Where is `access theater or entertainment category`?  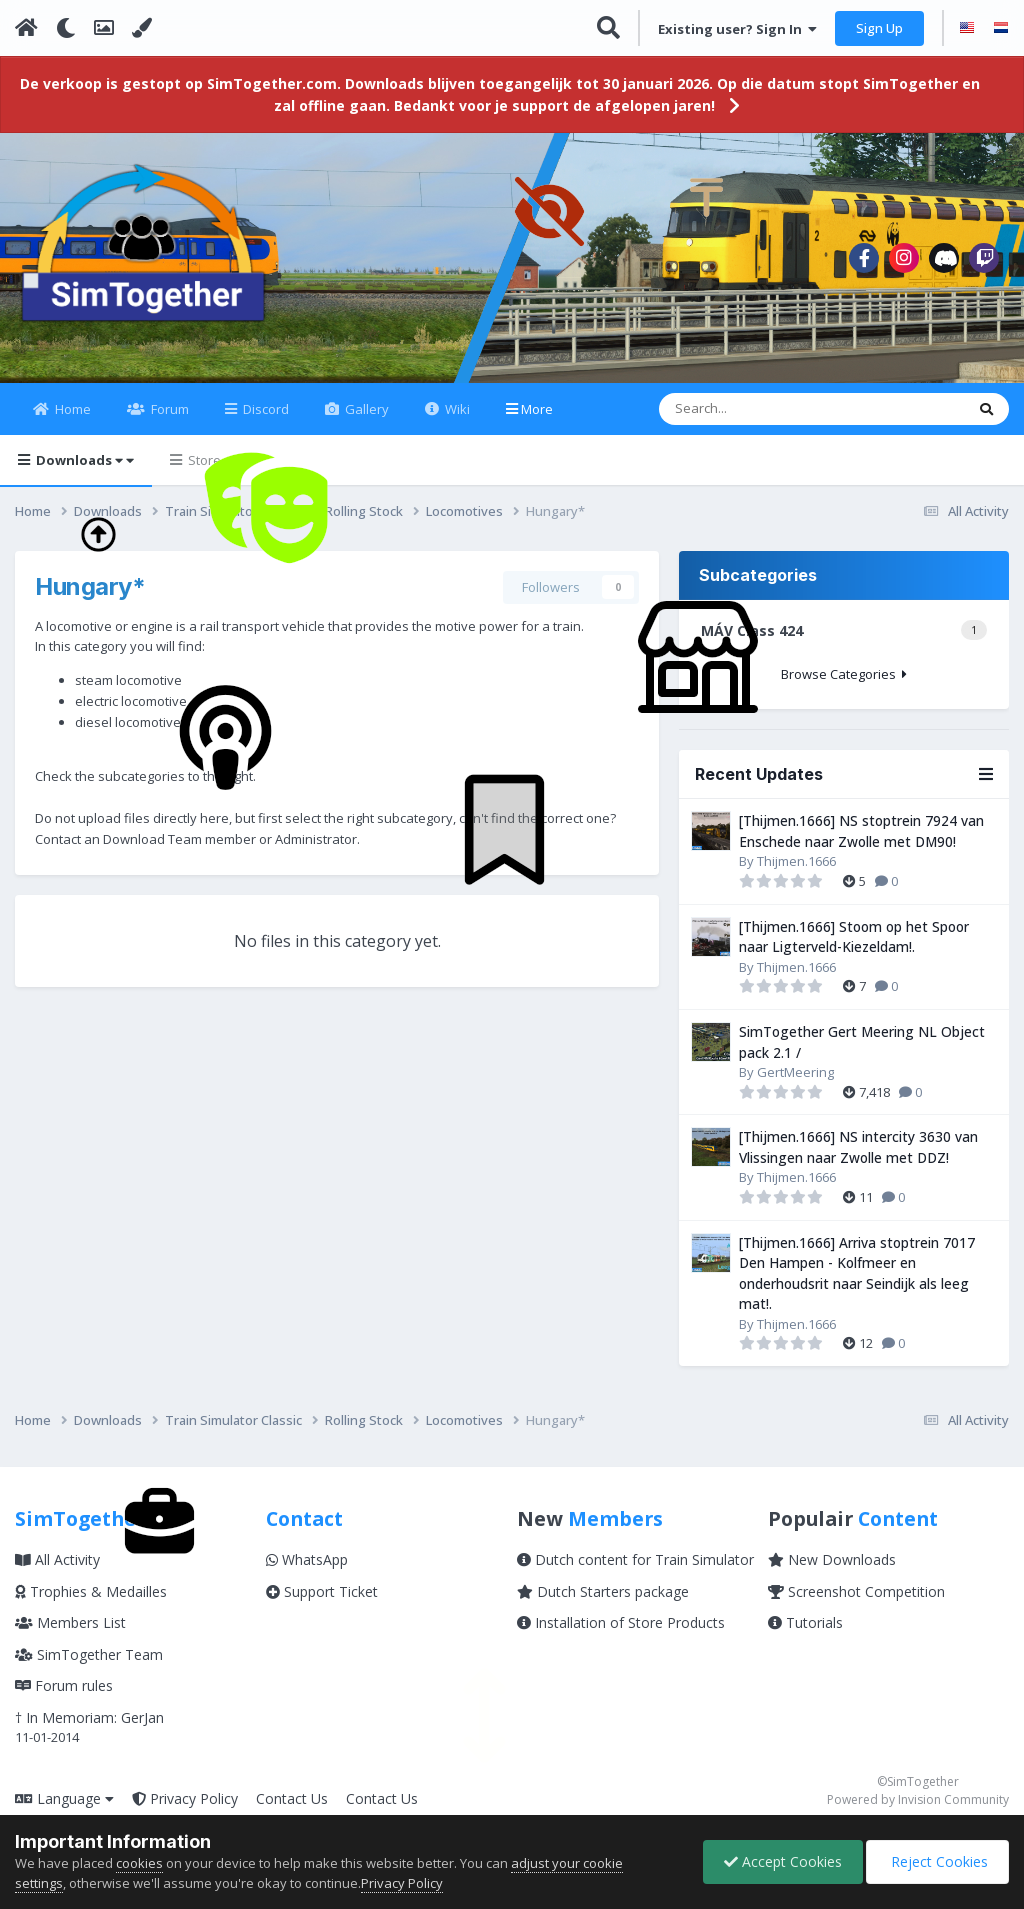 access theater or entertainment category is located at coordinates (268, 508).